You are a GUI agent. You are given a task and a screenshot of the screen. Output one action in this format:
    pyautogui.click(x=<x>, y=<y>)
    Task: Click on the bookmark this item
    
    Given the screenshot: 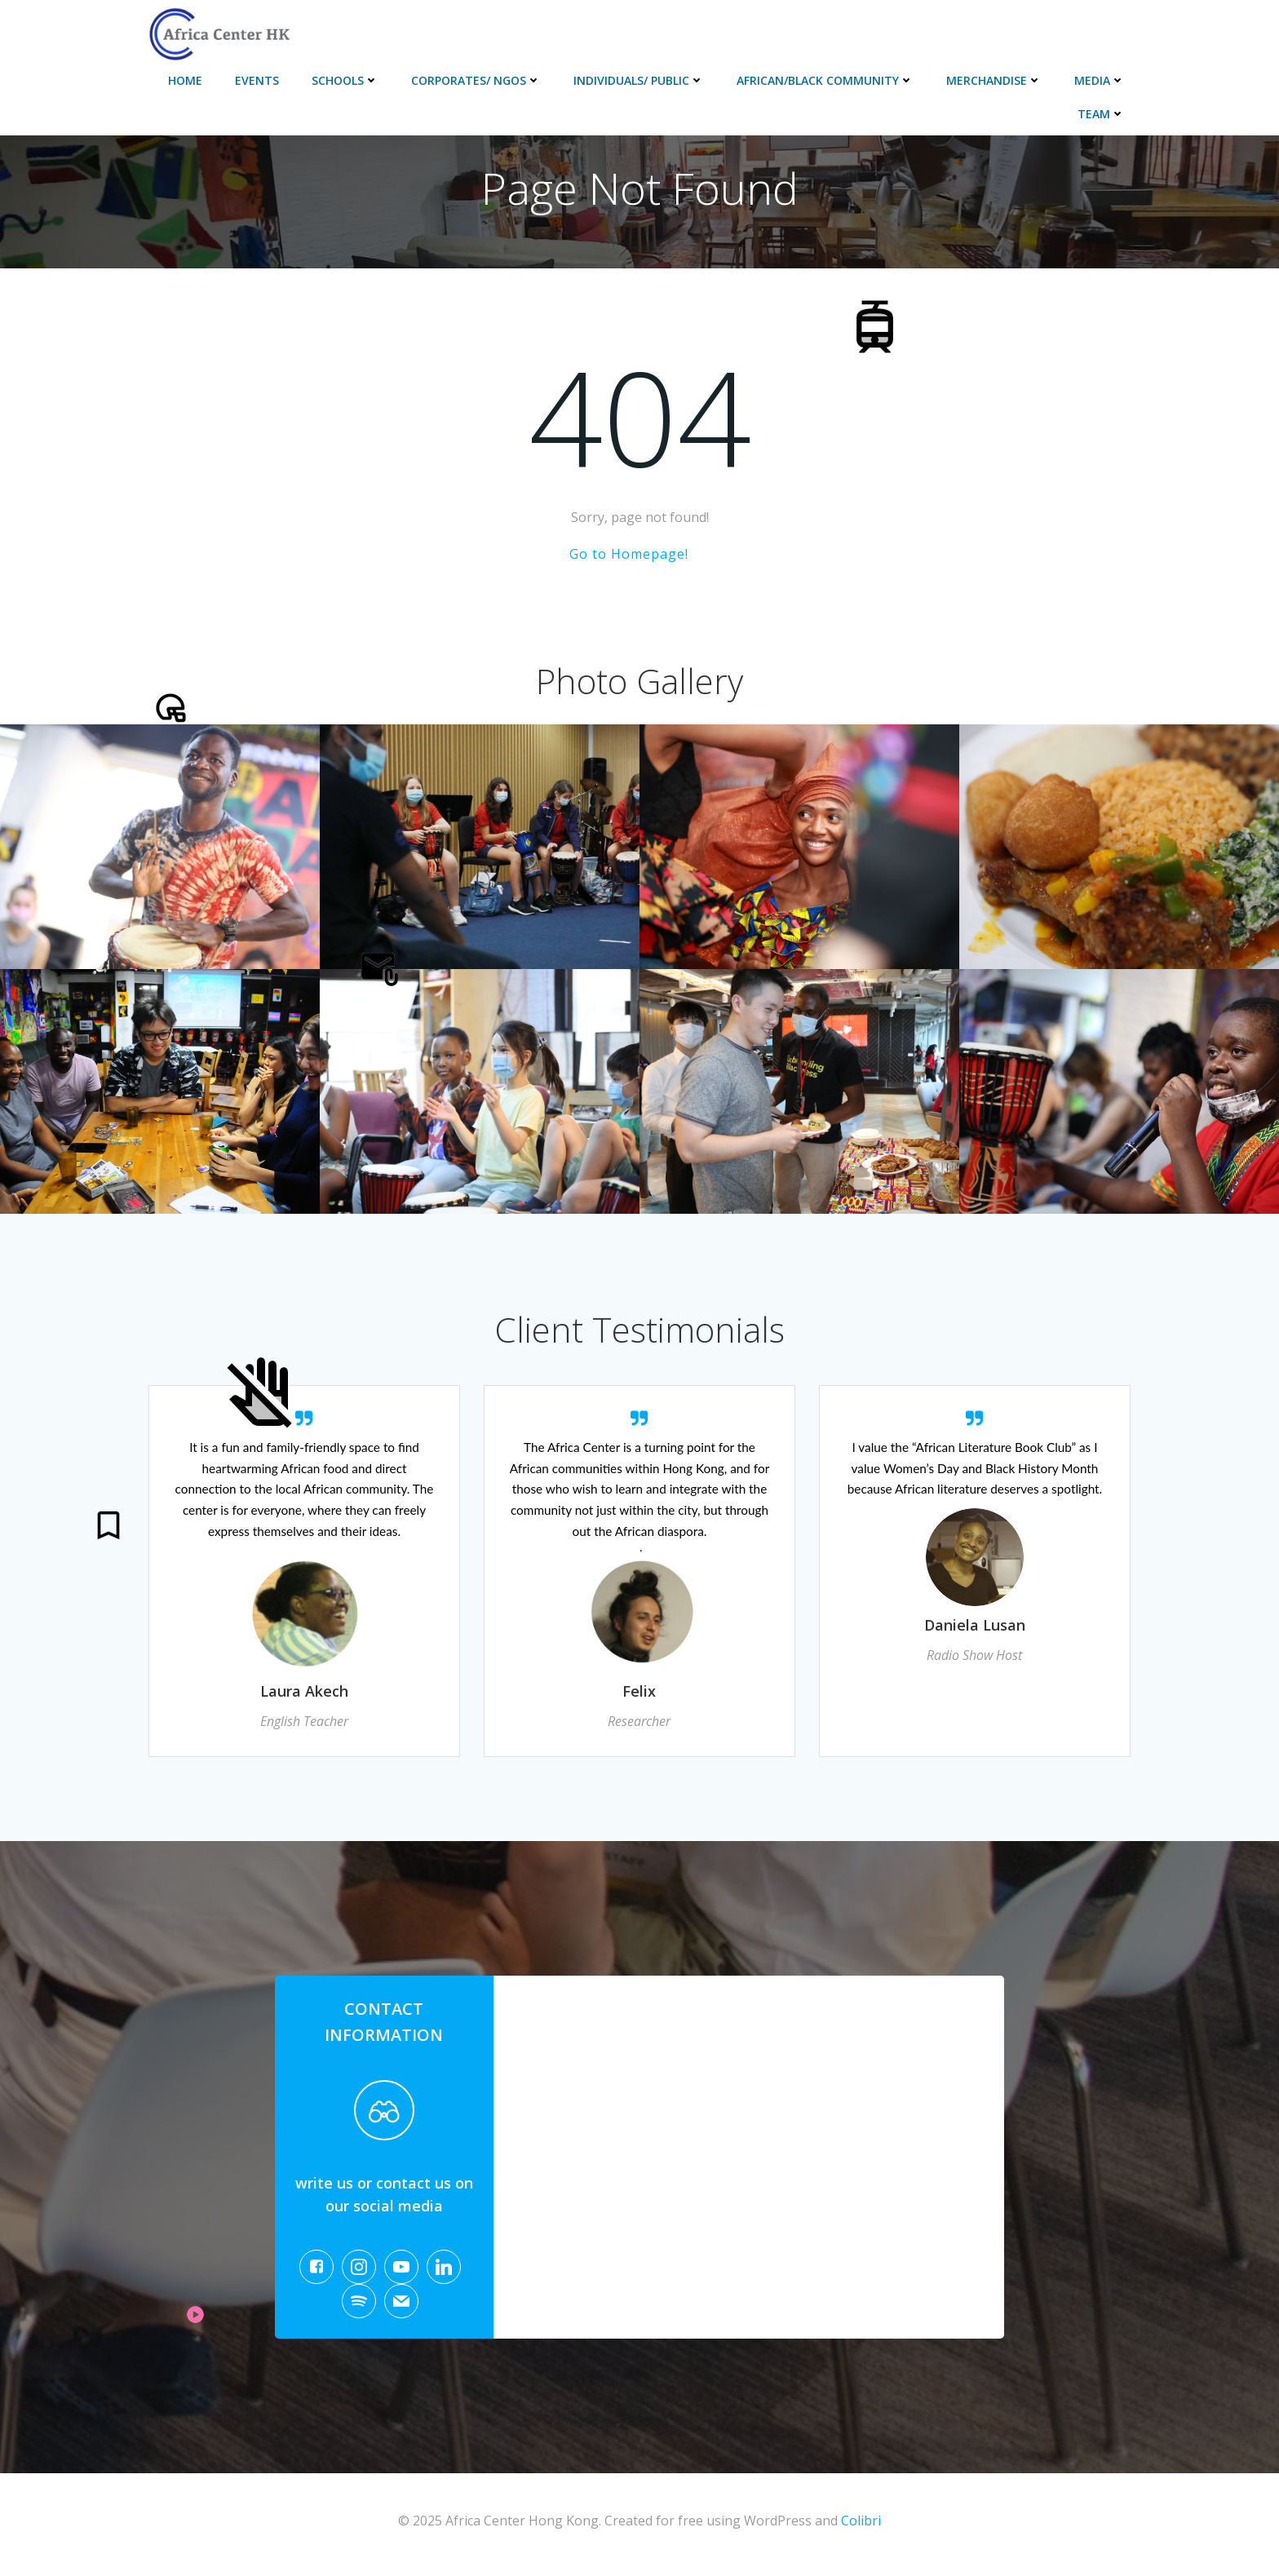 What is the action you would take?
    pyautogui.click(x=108, y=1525)
    